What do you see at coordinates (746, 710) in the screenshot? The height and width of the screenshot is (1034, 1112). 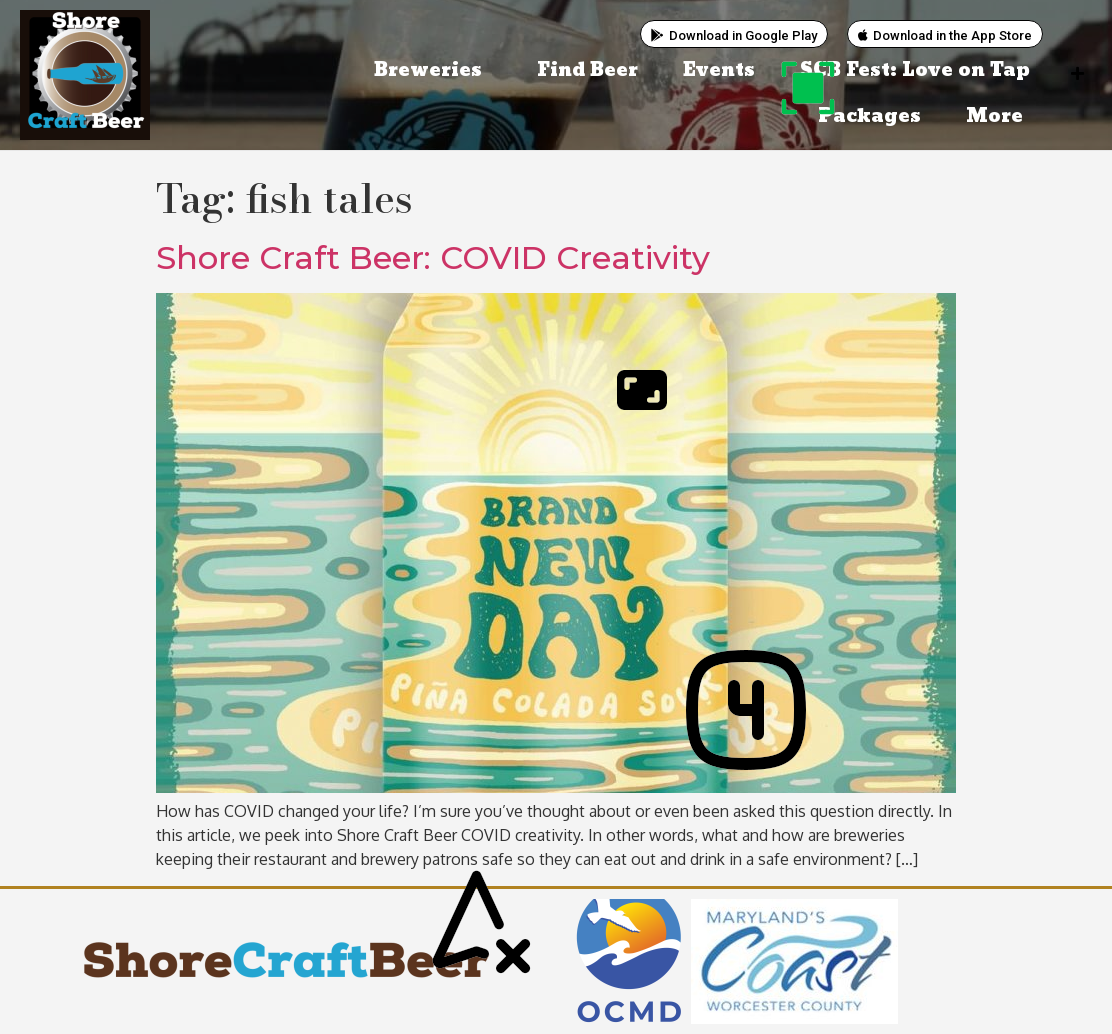 I see `indicates step 4 in a multi-step process` at bounding box center [746, 710].